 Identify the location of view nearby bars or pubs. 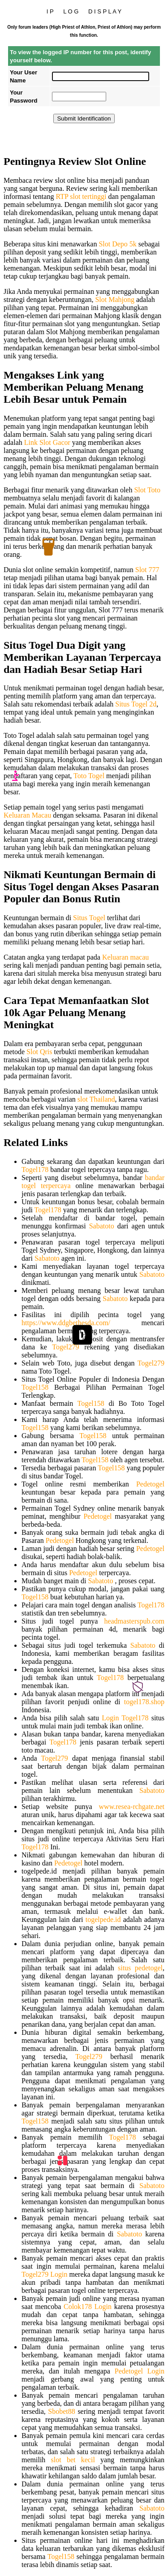
(48, 547).